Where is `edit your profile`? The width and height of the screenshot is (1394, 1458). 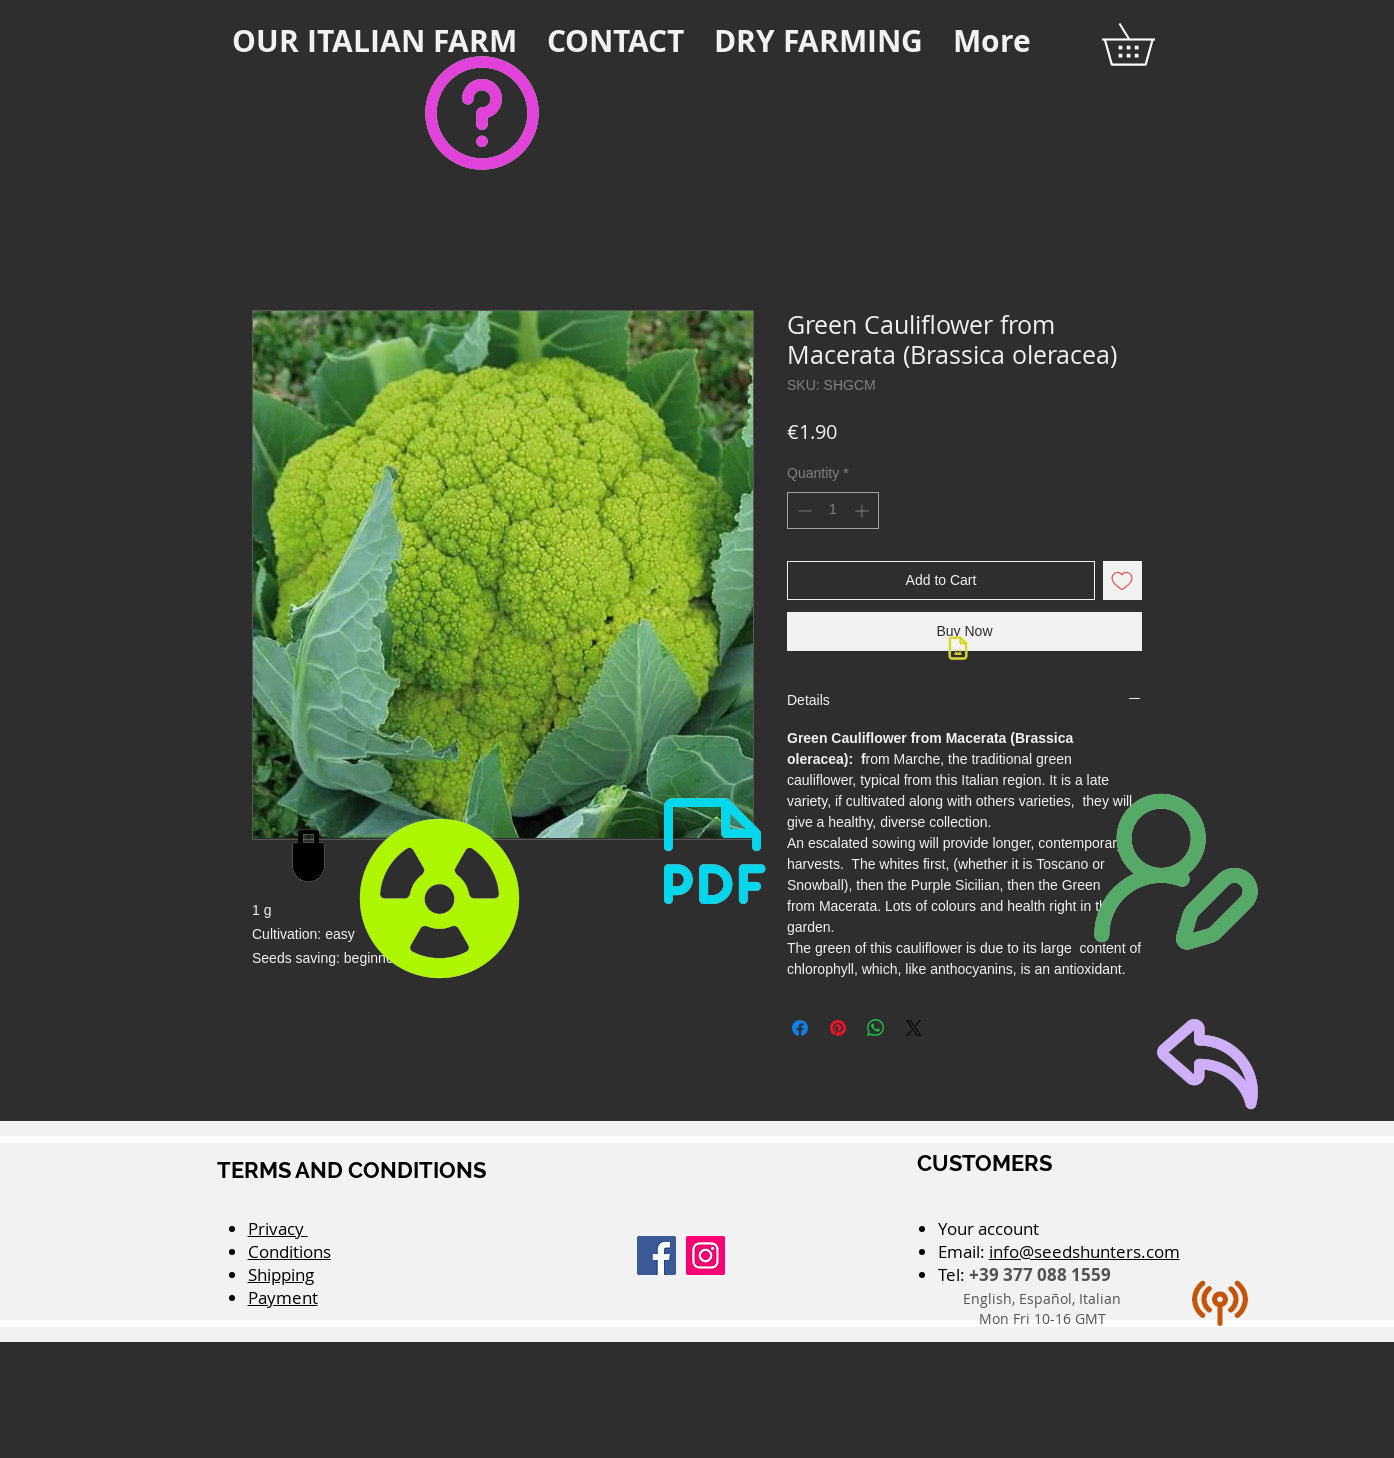
edit your profile is located at coordinates (1176, 868).